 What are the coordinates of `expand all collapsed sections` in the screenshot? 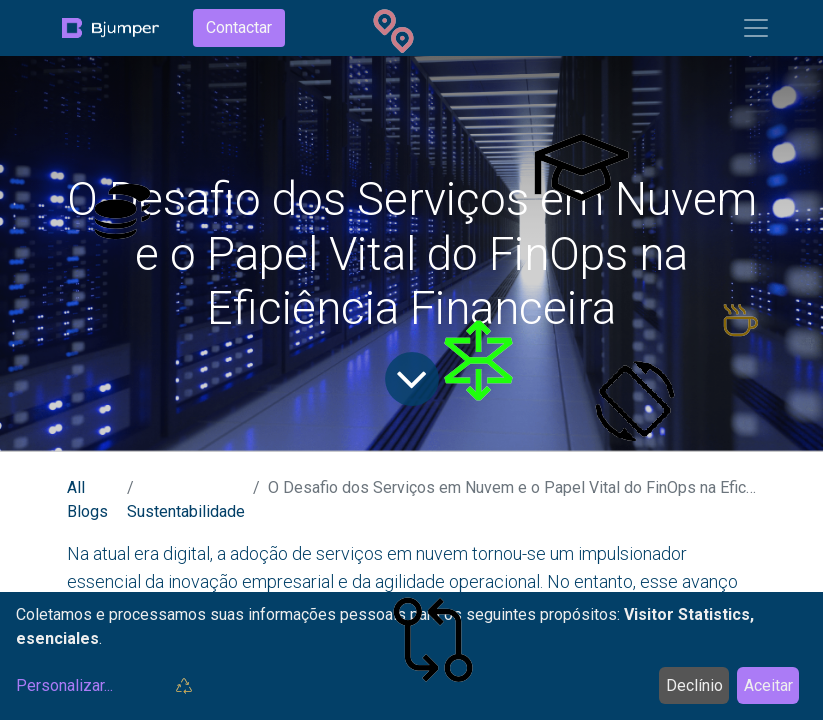 It's located at (478, 360).